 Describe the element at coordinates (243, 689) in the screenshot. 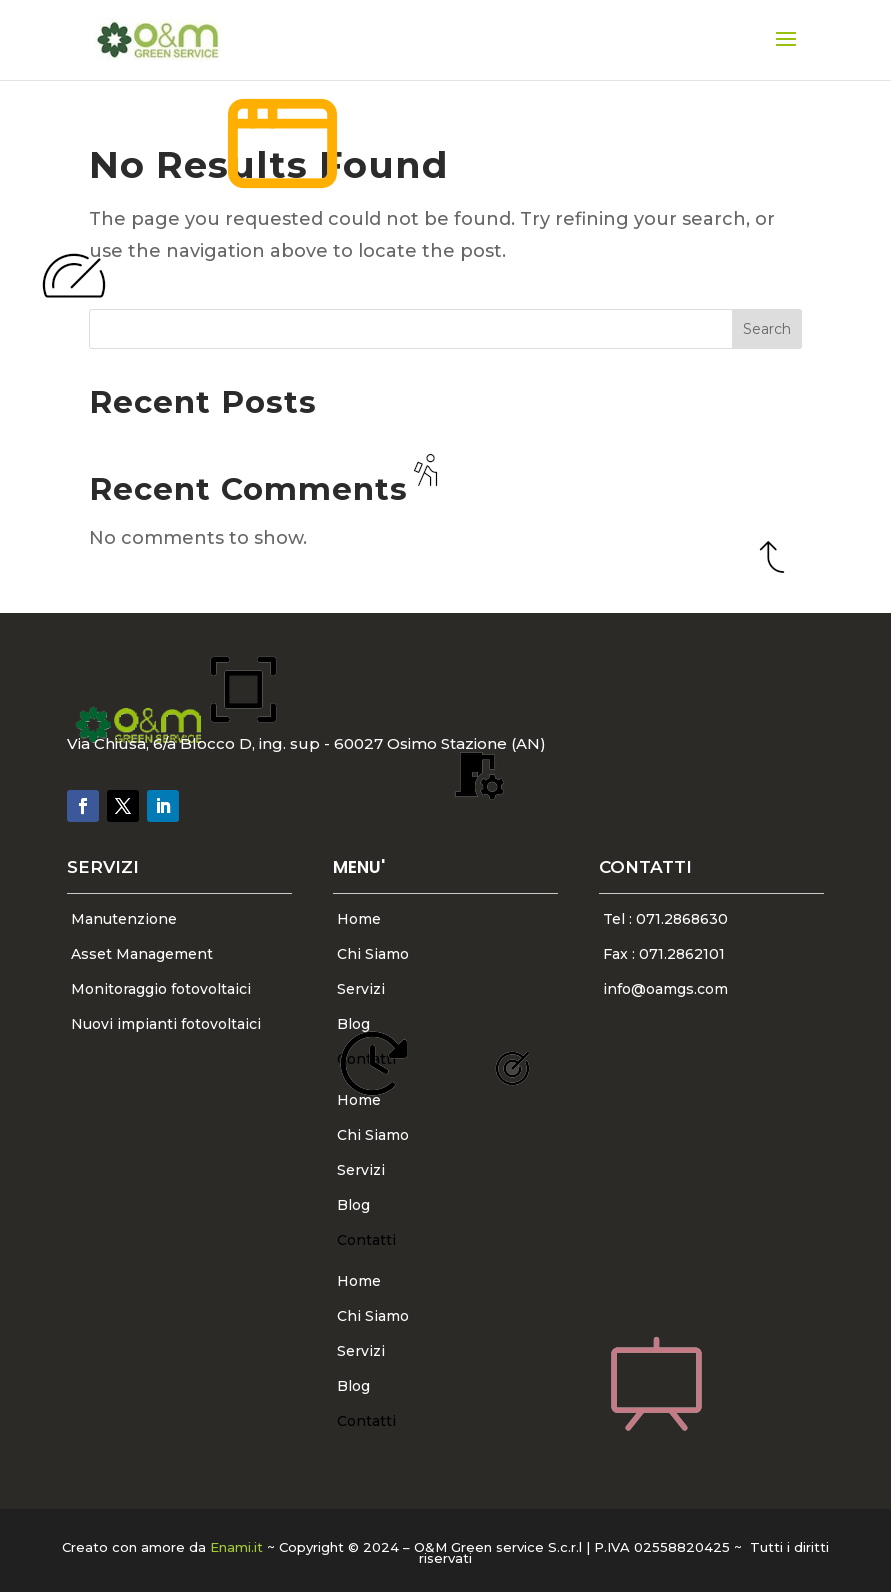

I see `scan a QR code or barcode` at that location.